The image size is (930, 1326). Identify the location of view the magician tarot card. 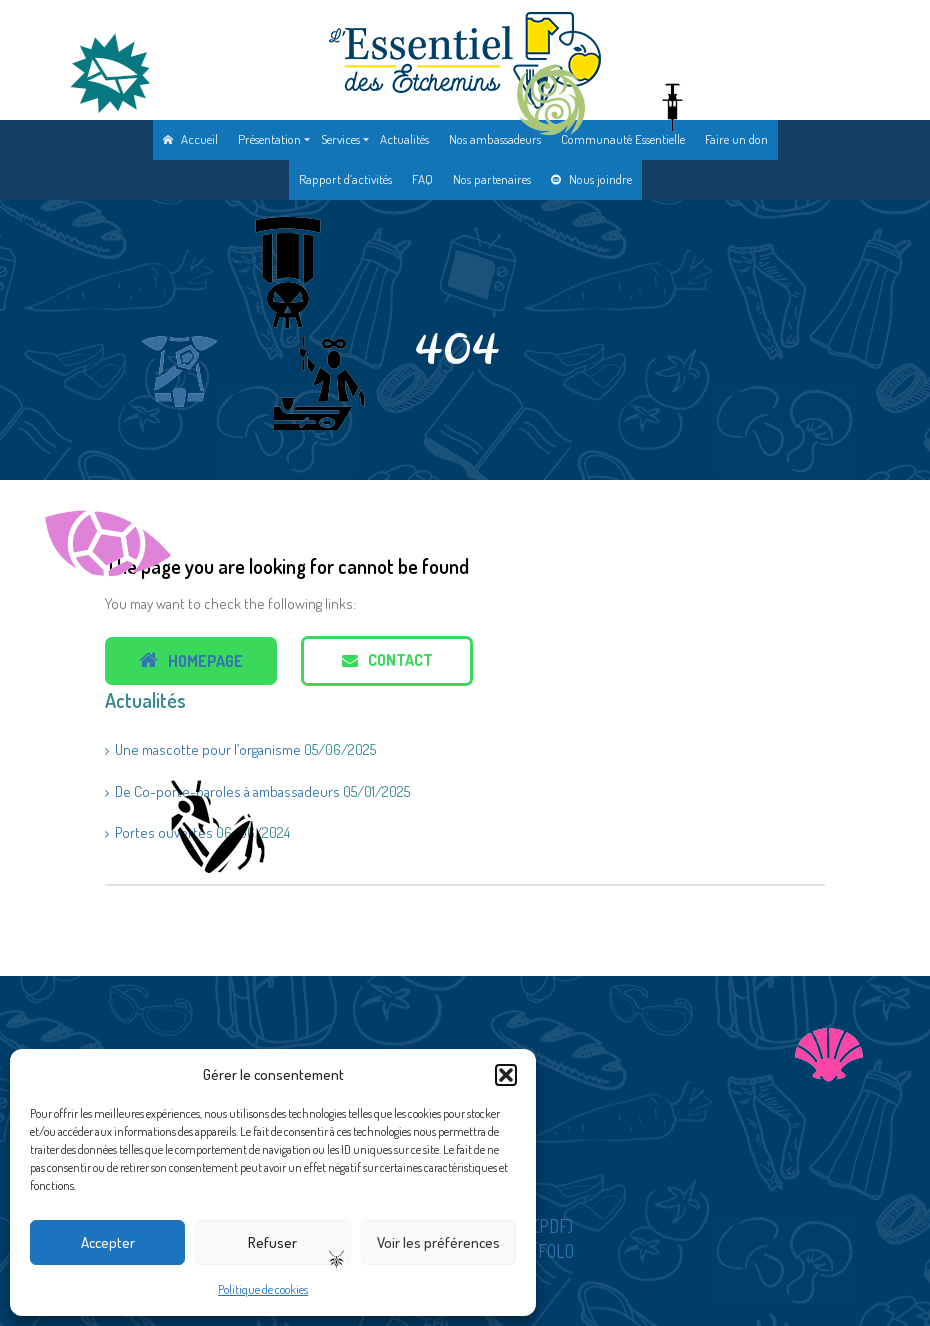
(320, 384).